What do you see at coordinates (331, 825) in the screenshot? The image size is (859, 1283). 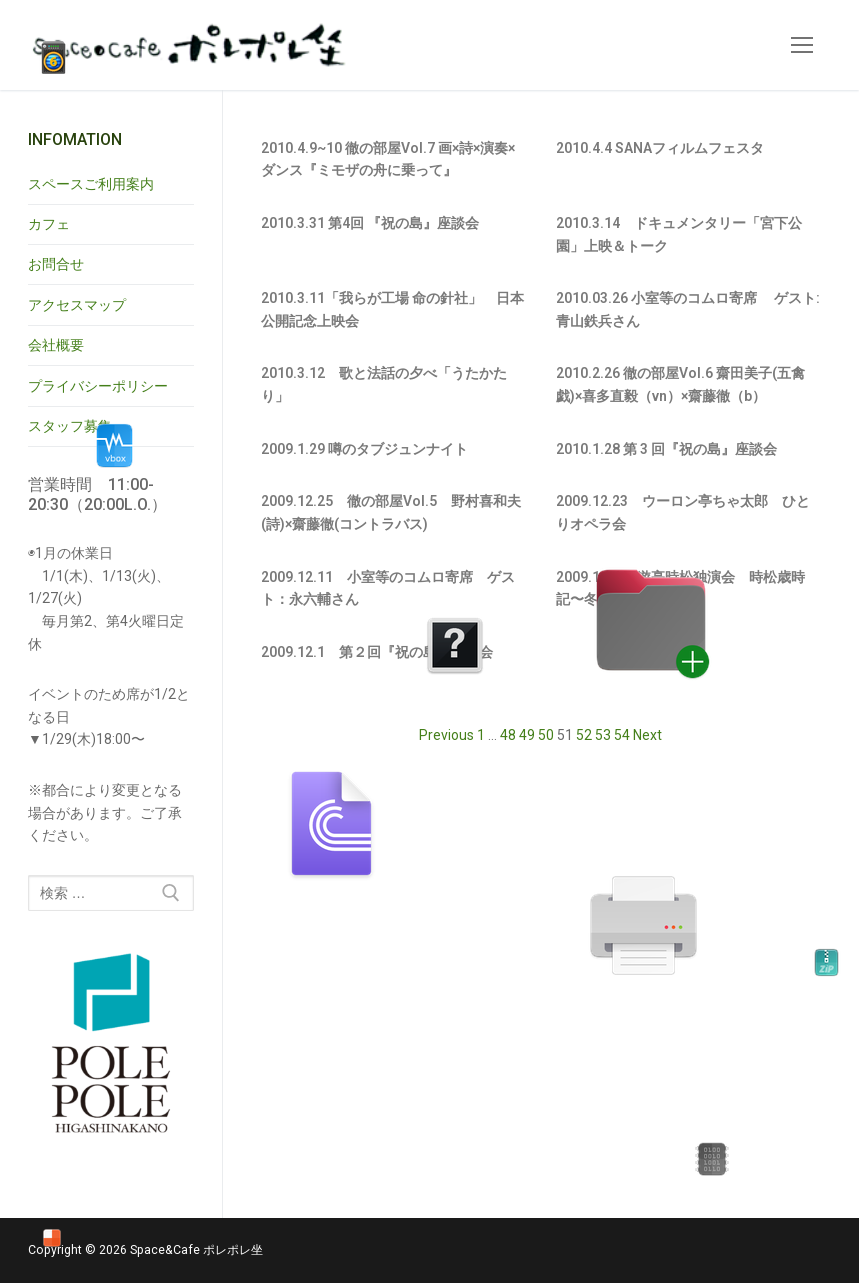 I see `a bittorrent torrent file` at bounding box center [331, 825].